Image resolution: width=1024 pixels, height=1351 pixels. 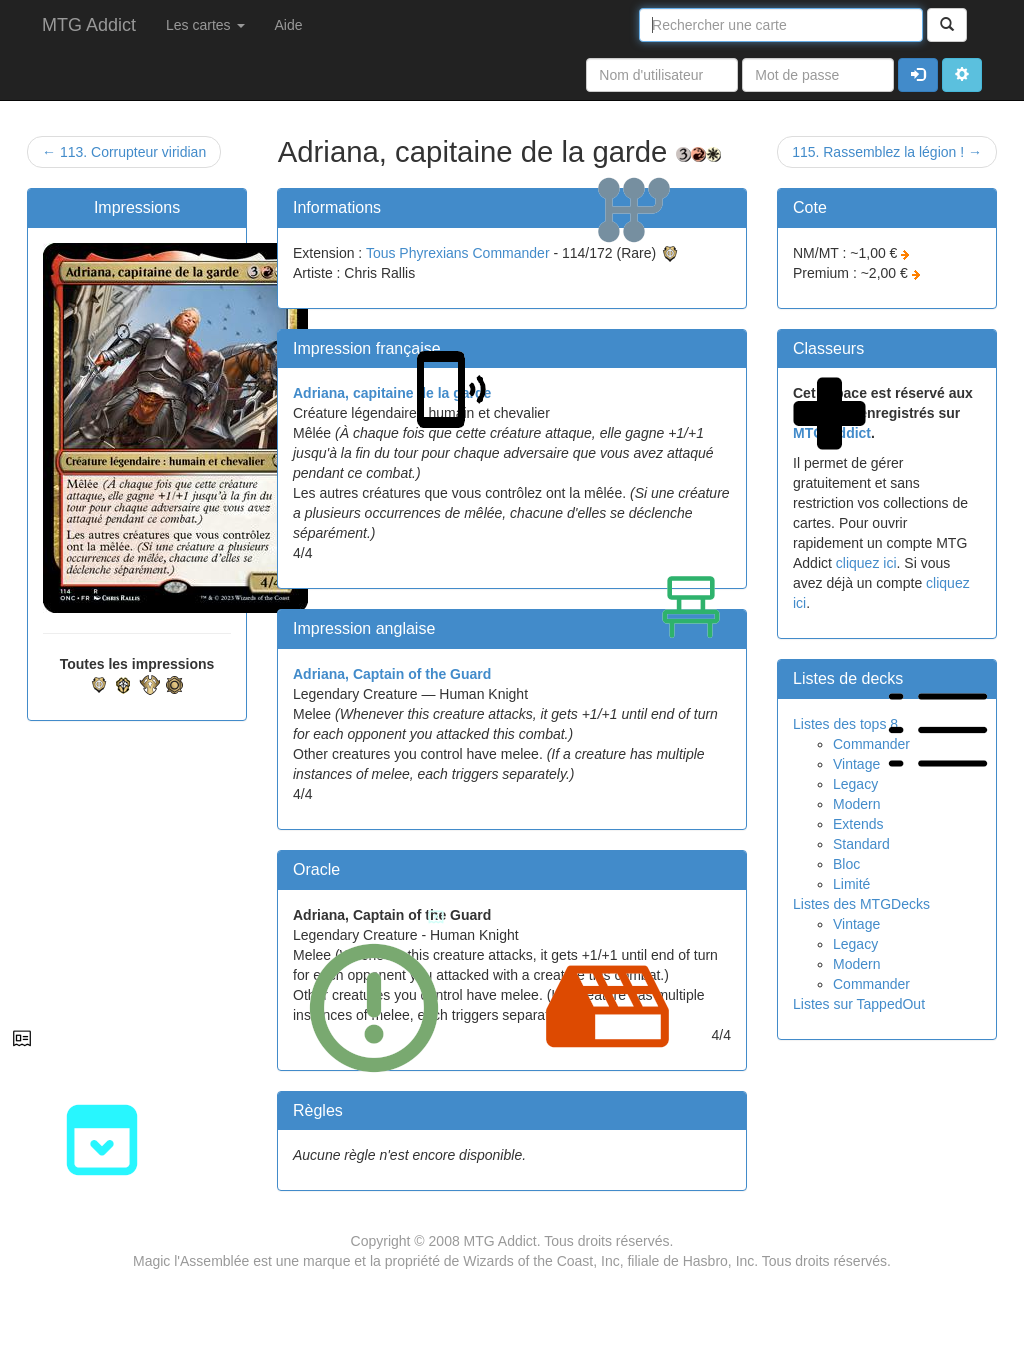 I want to click on incoming call or notification on mobile device, so click(x=451, y=389).